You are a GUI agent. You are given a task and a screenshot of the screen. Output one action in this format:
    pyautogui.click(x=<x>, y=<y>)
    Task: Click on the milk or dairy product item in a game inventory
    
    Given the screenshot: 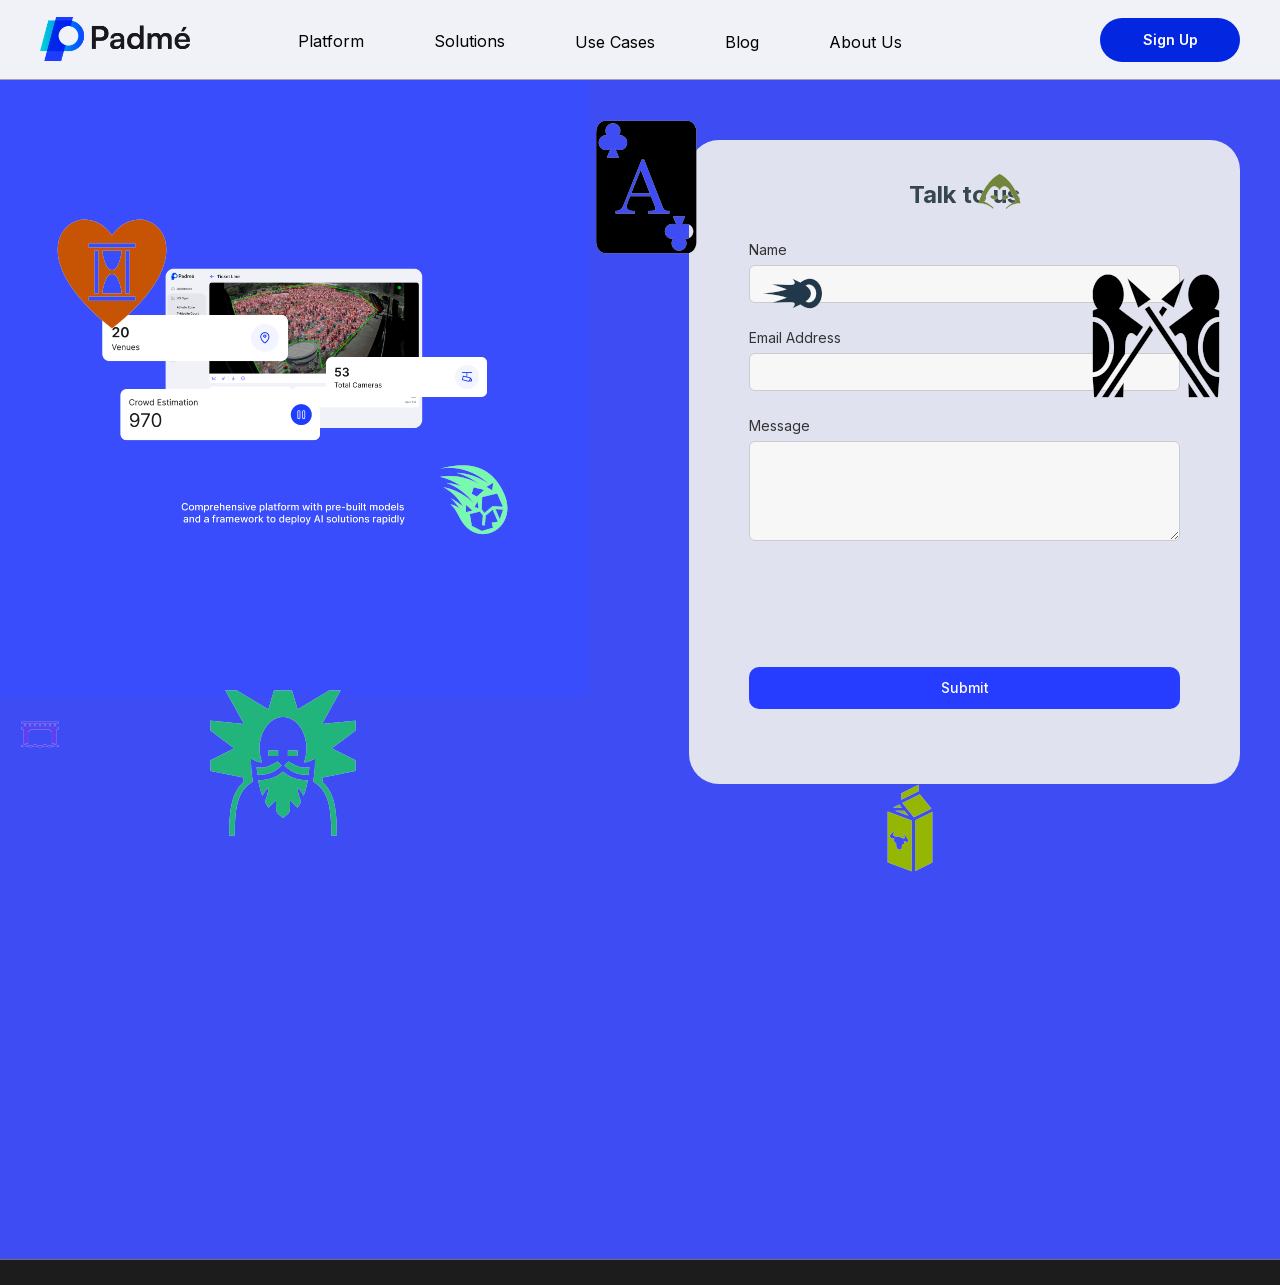 What is the action you would take?
    pyautogui.click(x=910, y=828)
    